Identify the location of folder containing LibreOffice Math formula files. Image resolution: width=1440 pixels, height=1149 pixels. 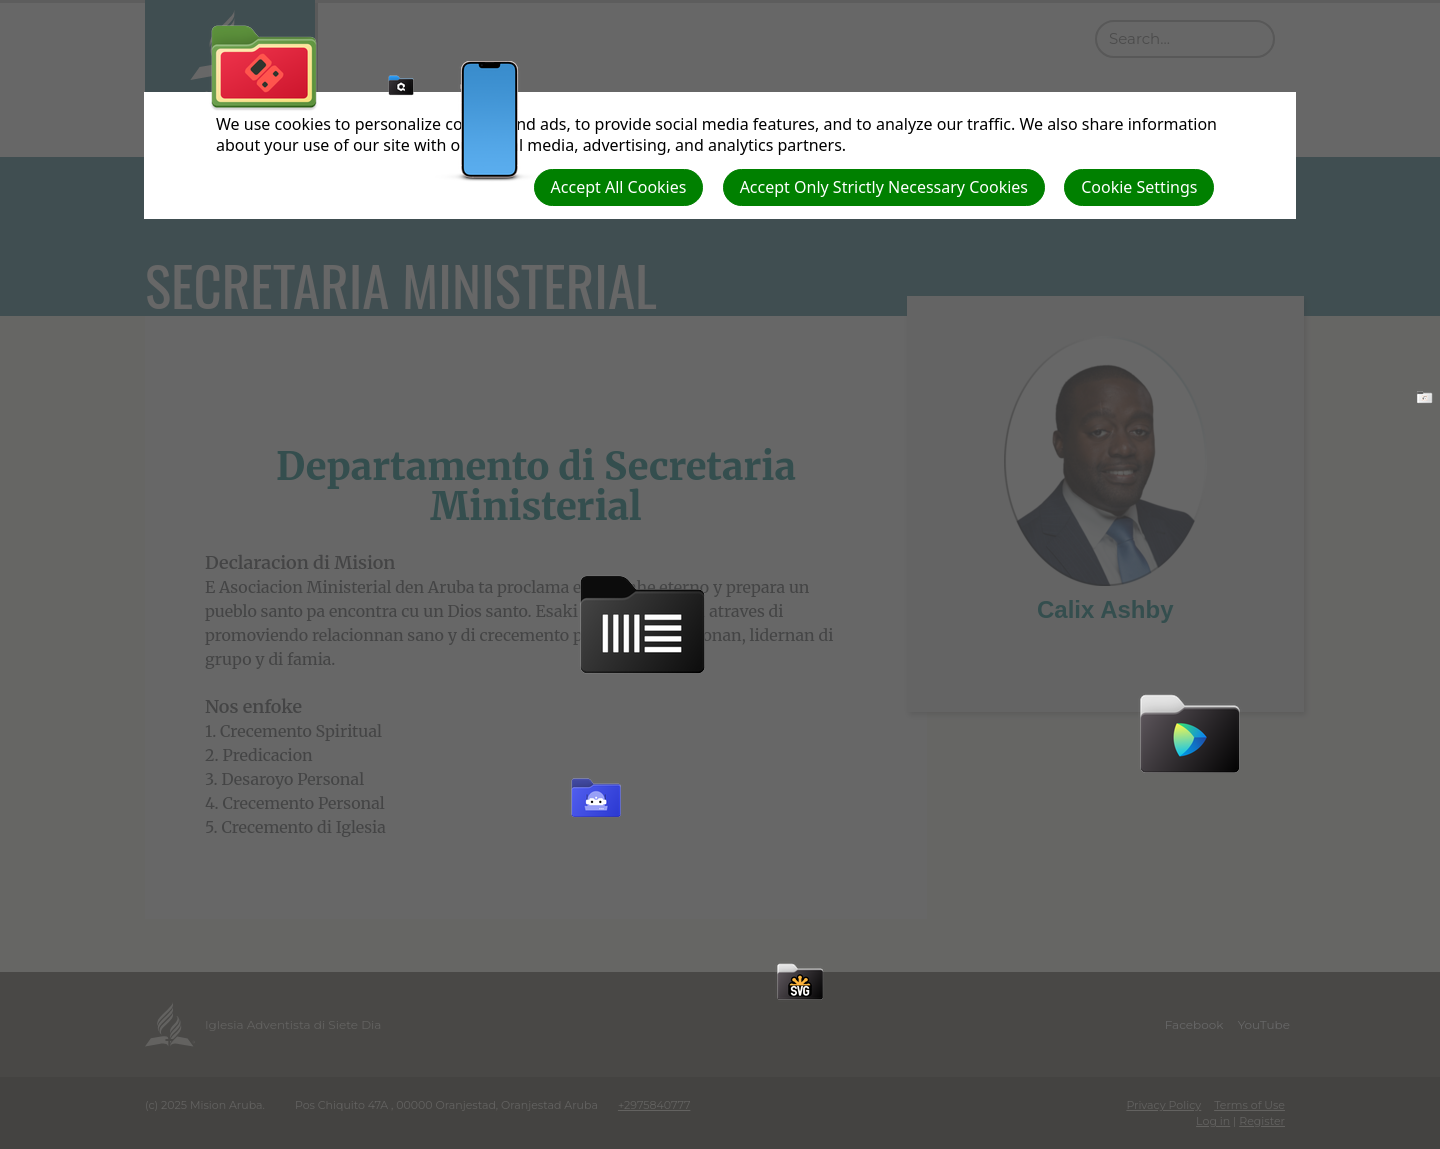
(1424, 397).